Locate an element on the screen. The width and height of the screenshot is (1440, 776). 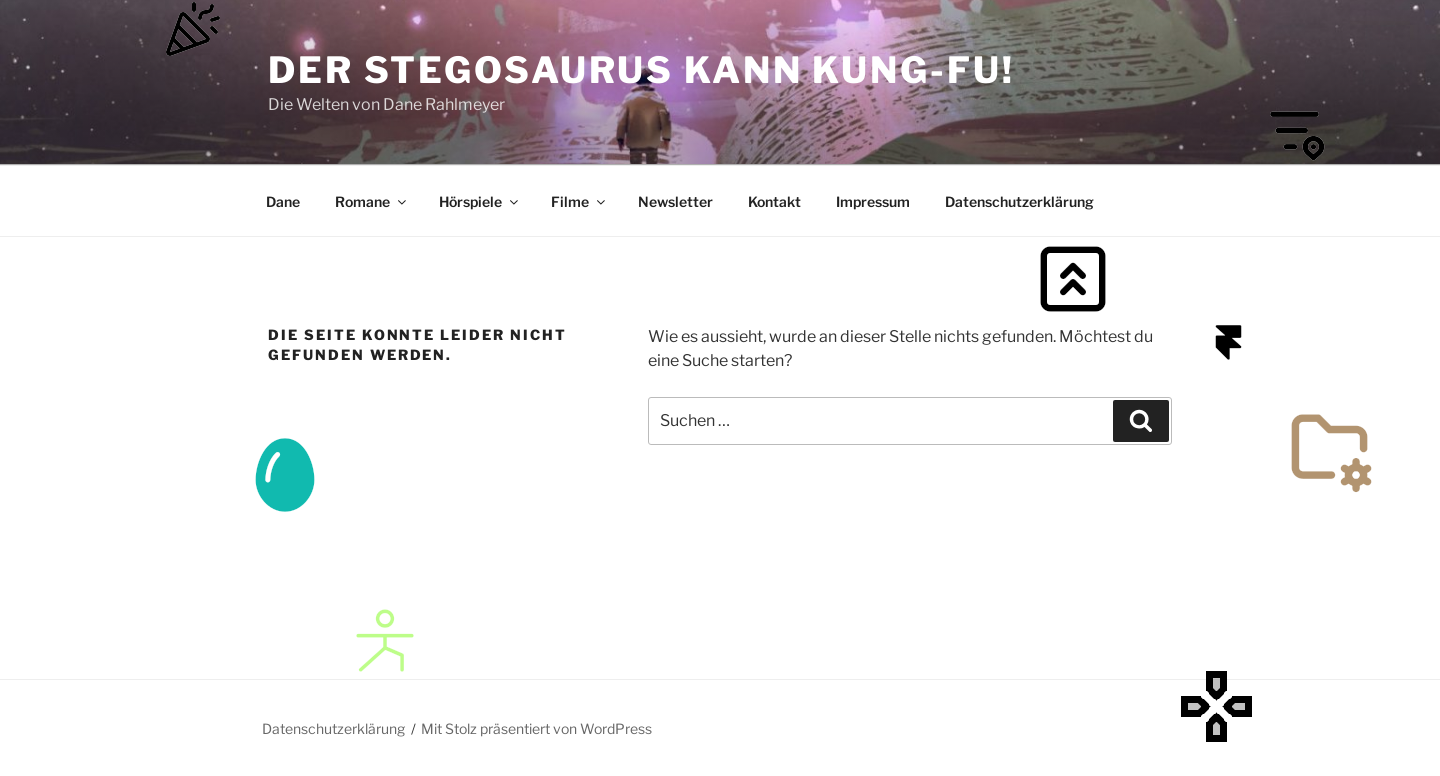
indicates food or breakfast-related content is located at coordinates (285, 475).